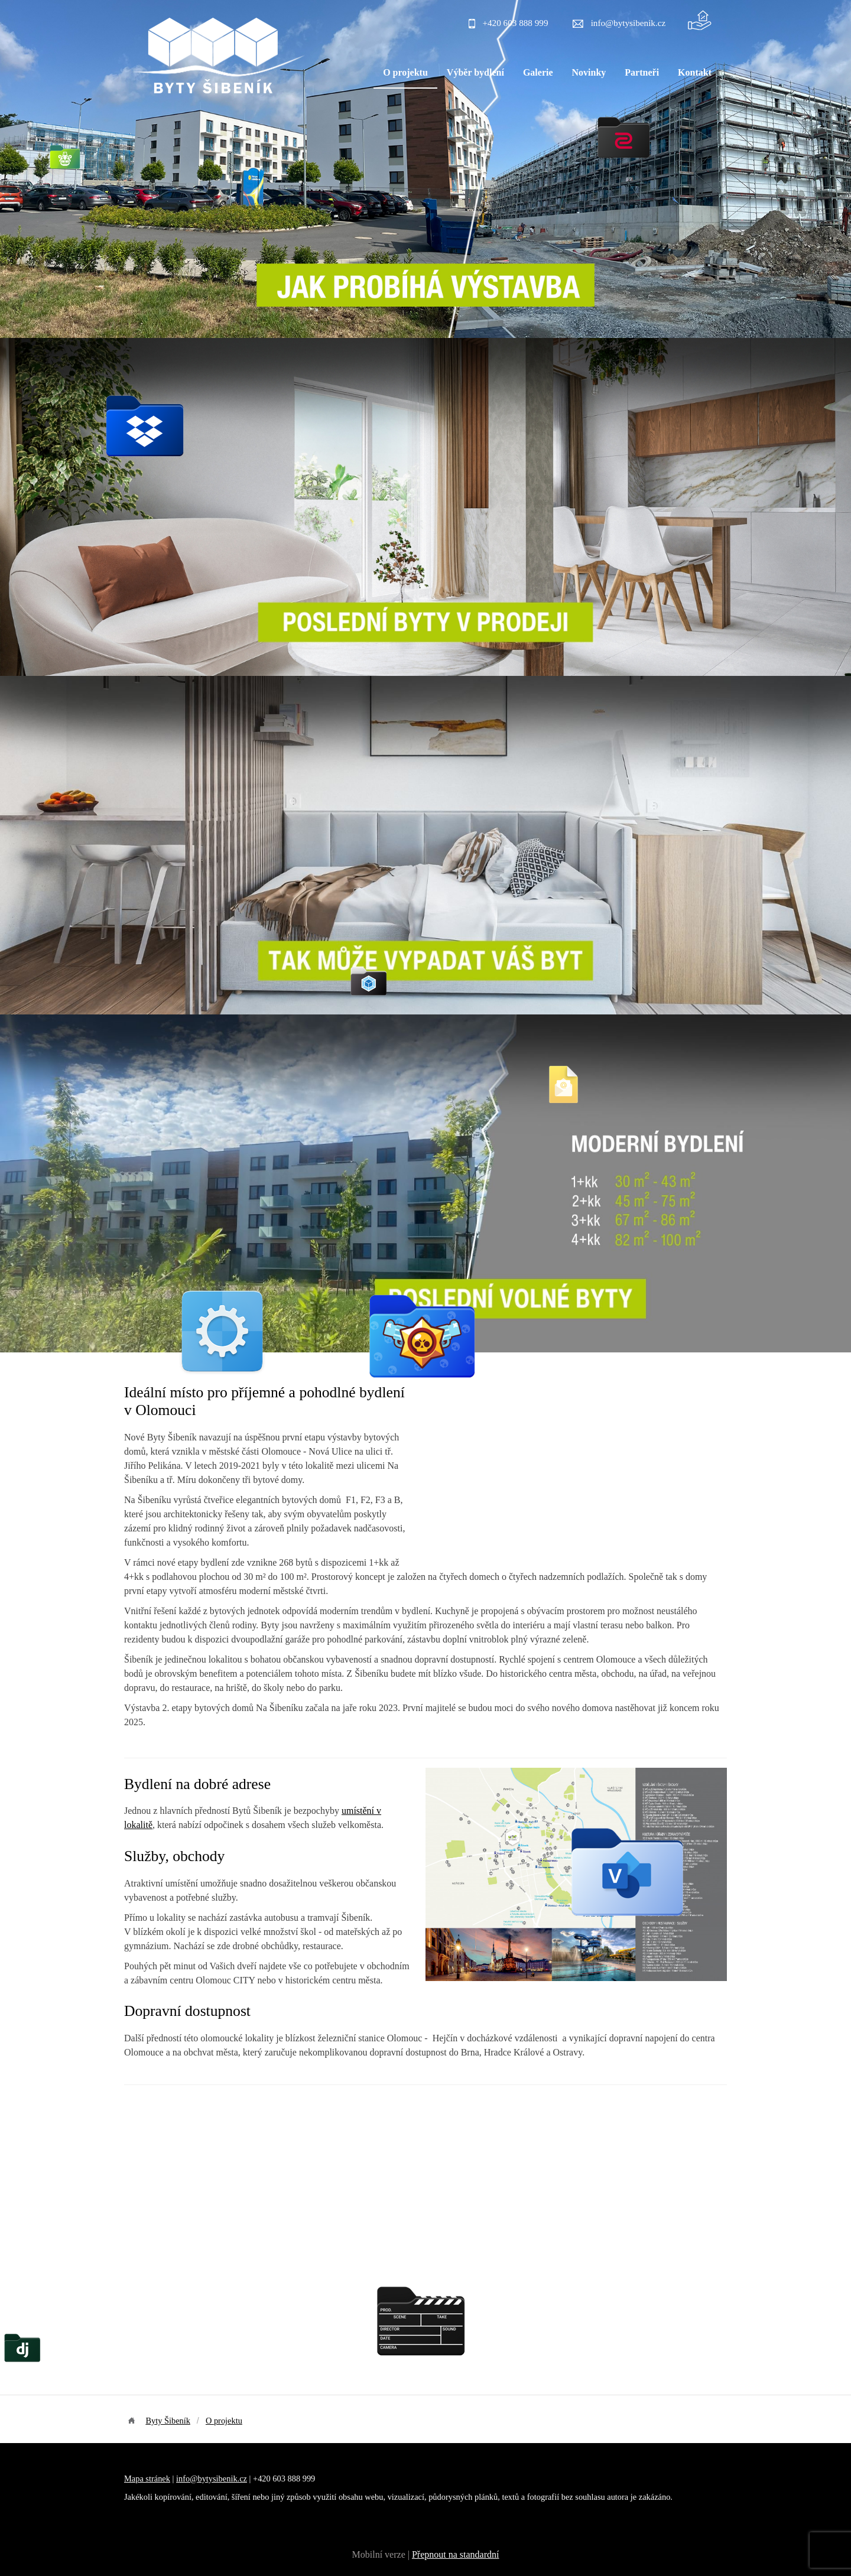 The height and width of the screenshot is (2576, 851). Describe the element at coordinates (368, 982) in the screenshot. I see `open webpack project folder` at that location.